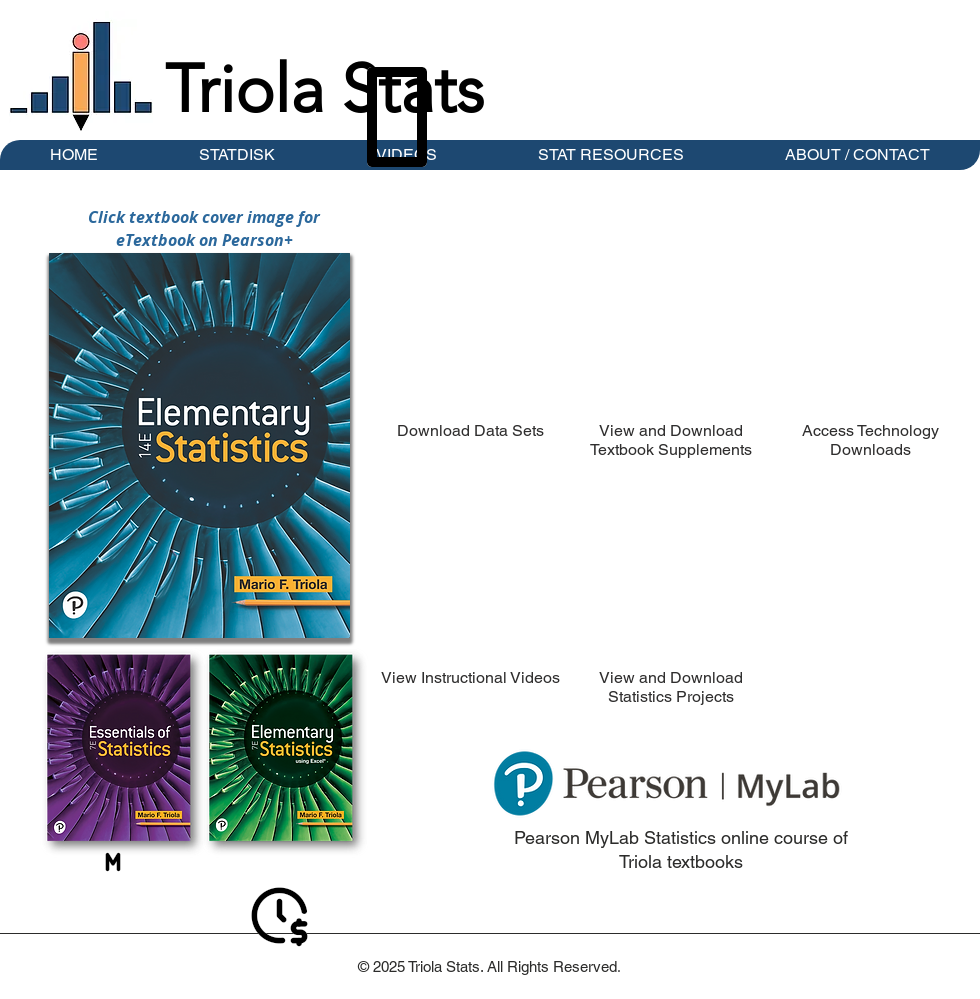  What do you see at coordinates (113, 862) in the screenshot?
I see `indicates medium size option` at bounding box center [113, 862].